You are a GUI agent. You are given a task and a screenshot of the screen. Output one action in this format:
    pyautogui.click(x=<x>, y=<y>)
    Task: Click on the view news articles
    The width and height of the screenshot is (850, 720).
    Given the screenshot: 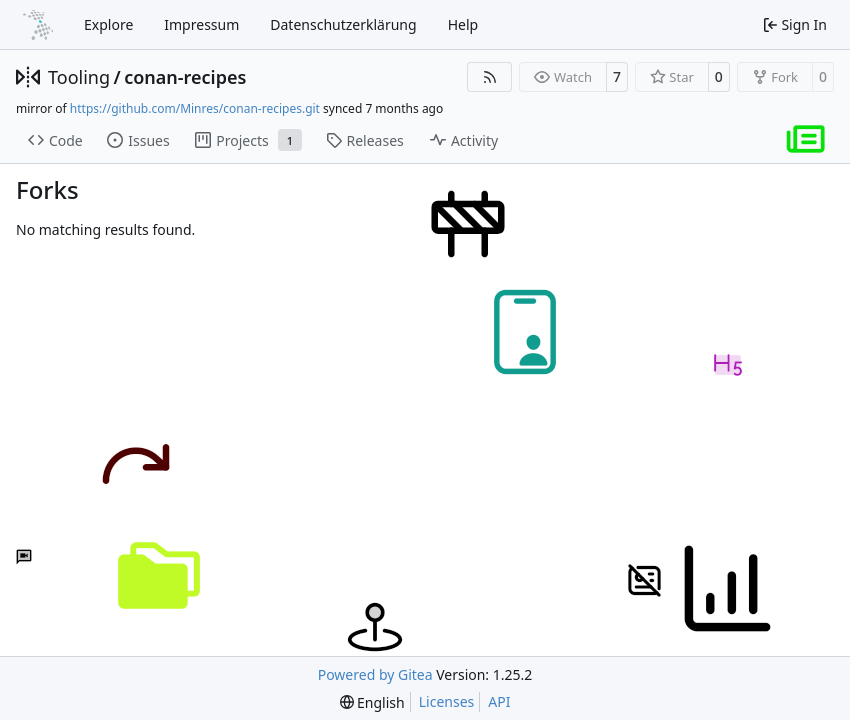 What is the action you would take?
    pyautogui.click(x=807, y=139)
    